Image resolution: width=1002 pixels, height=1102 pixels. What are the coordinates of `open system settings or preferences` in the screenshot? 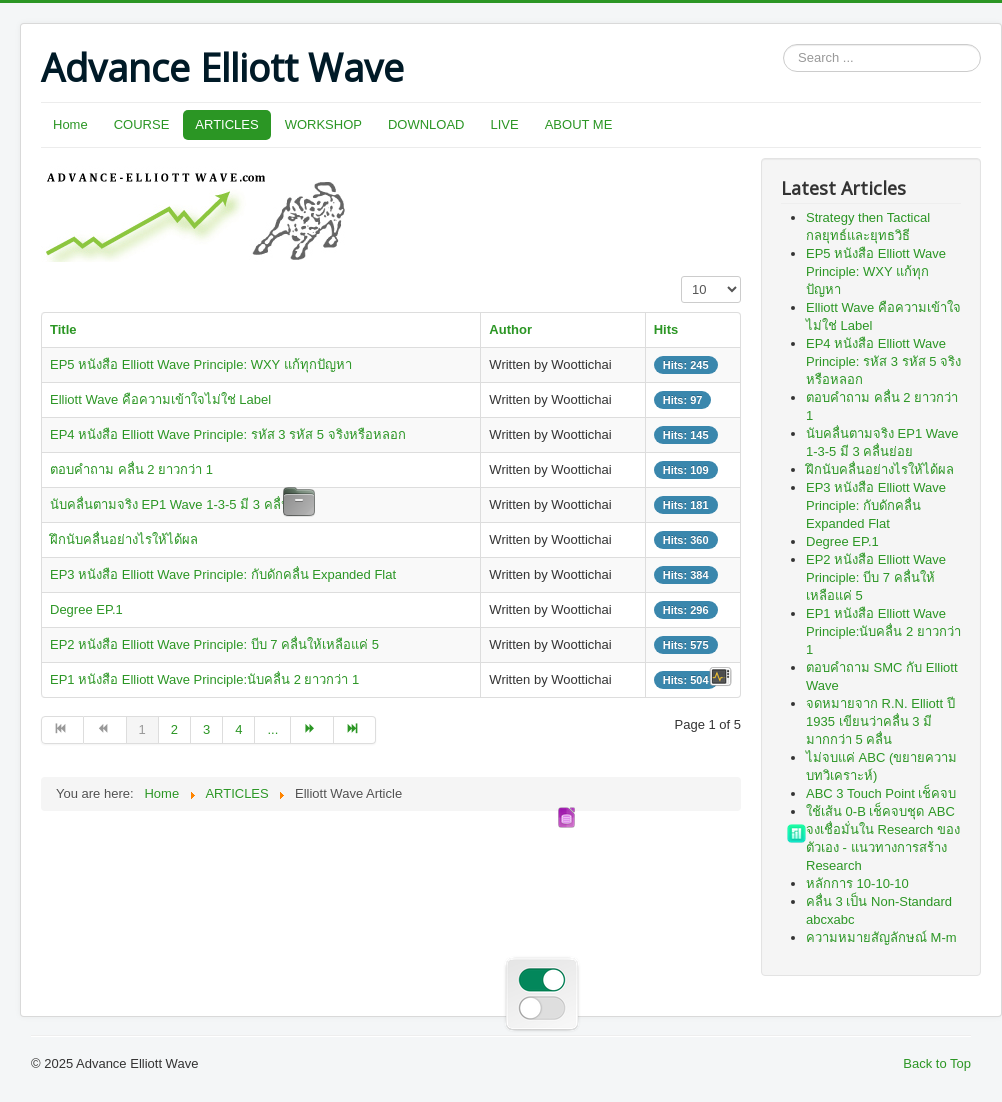 It's located at (542, 994).